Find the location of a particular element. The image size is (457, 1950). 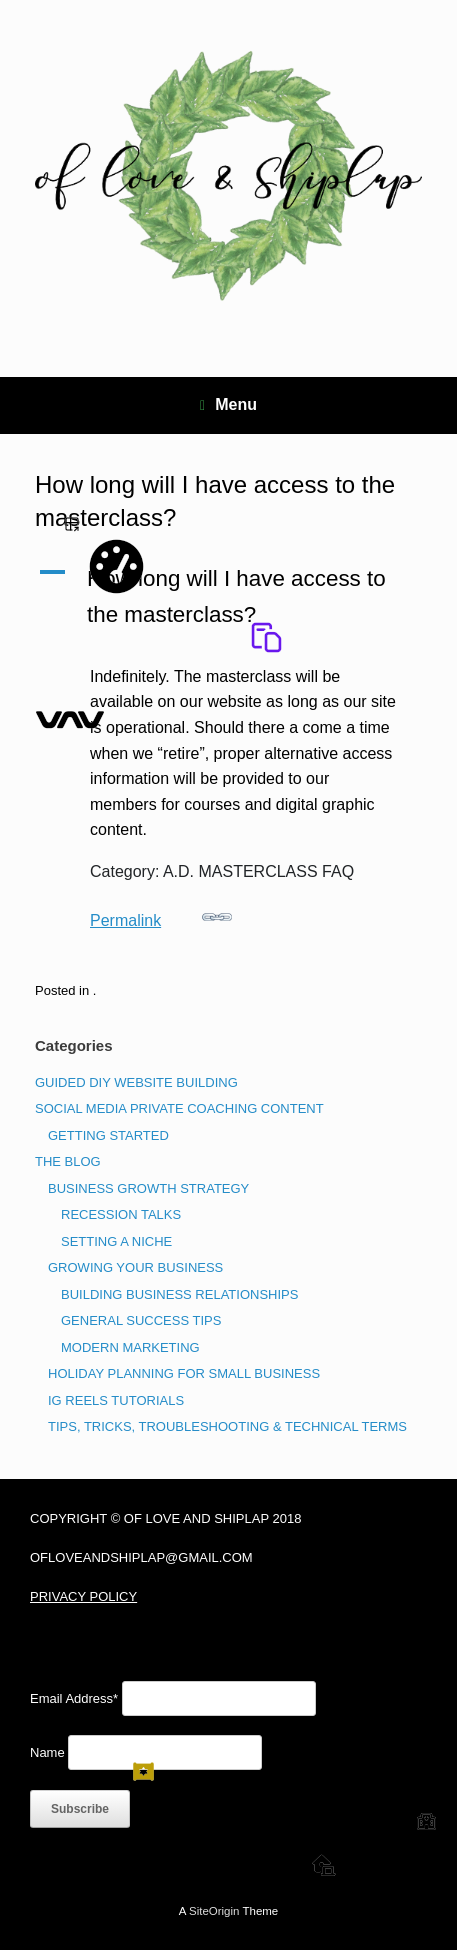

share table or spreadsheet data is located at coordinates (72, 524).